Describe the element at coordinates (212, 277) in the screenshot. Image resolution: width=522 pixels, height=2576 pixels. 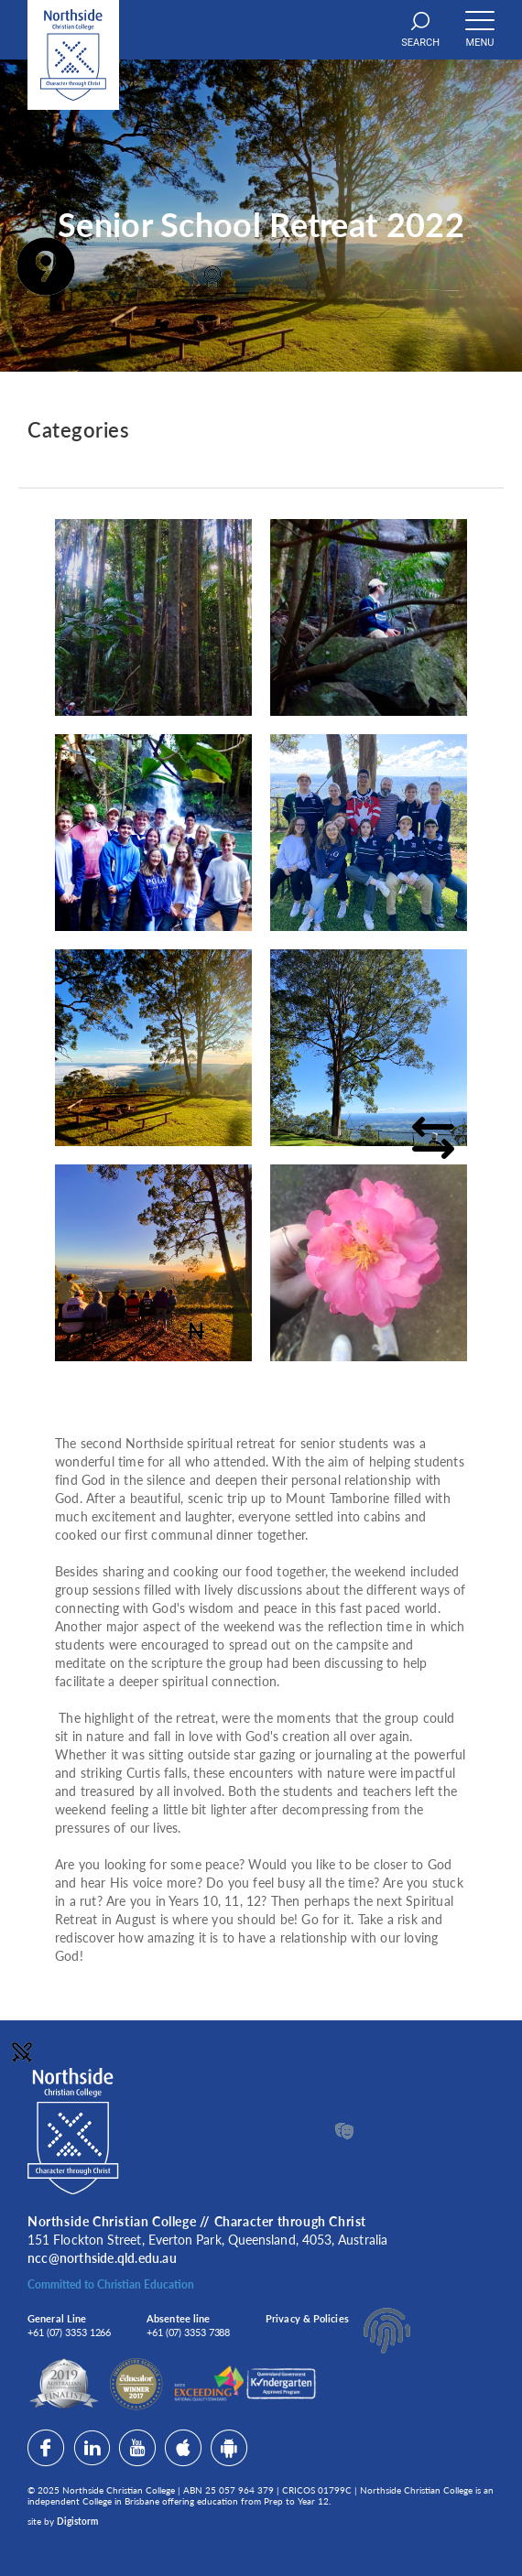
I see `view achievements or awards` at that location.